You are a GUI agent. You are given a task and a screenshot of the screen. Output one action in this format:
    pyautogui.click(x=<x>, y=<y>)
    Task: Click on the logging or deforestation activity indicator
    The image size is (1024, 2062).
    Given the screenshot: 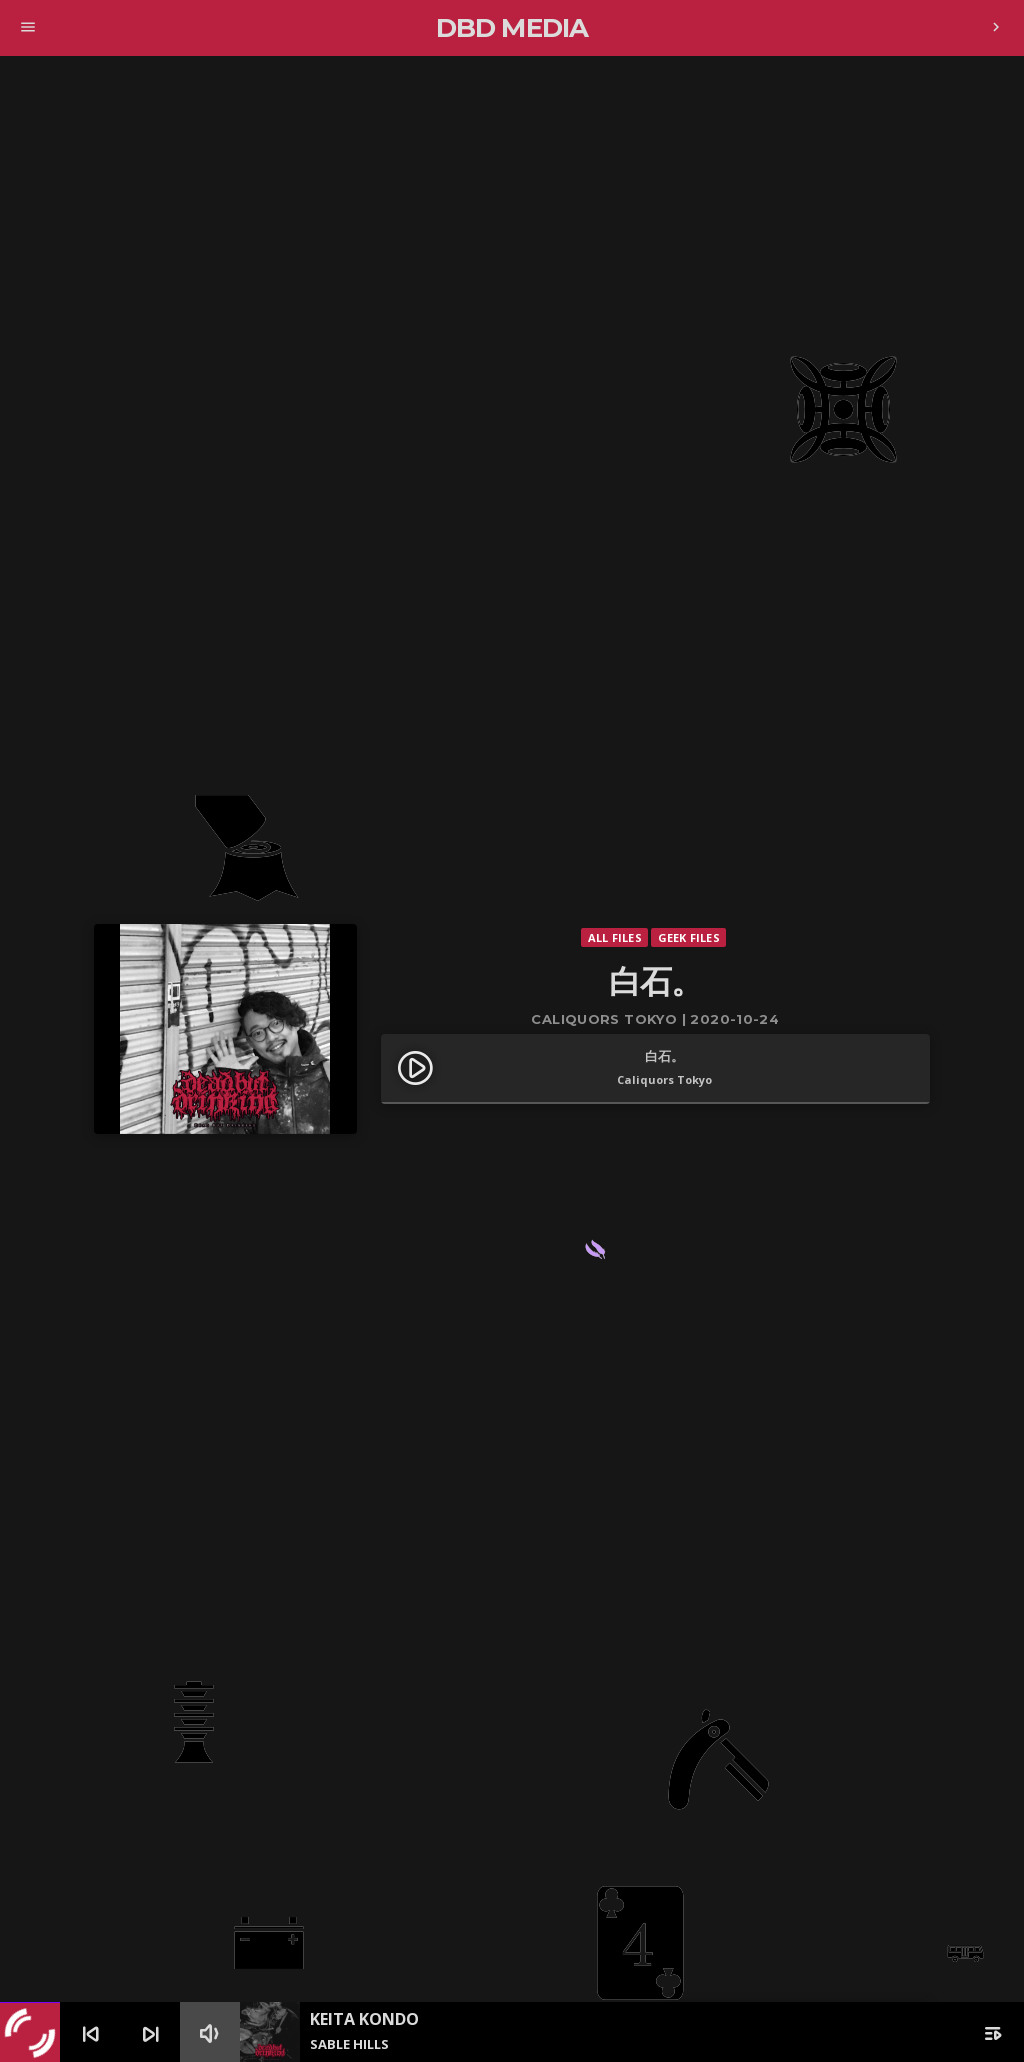 What is the action you would take?
    pyautogui.click(x=247, y=848)
    